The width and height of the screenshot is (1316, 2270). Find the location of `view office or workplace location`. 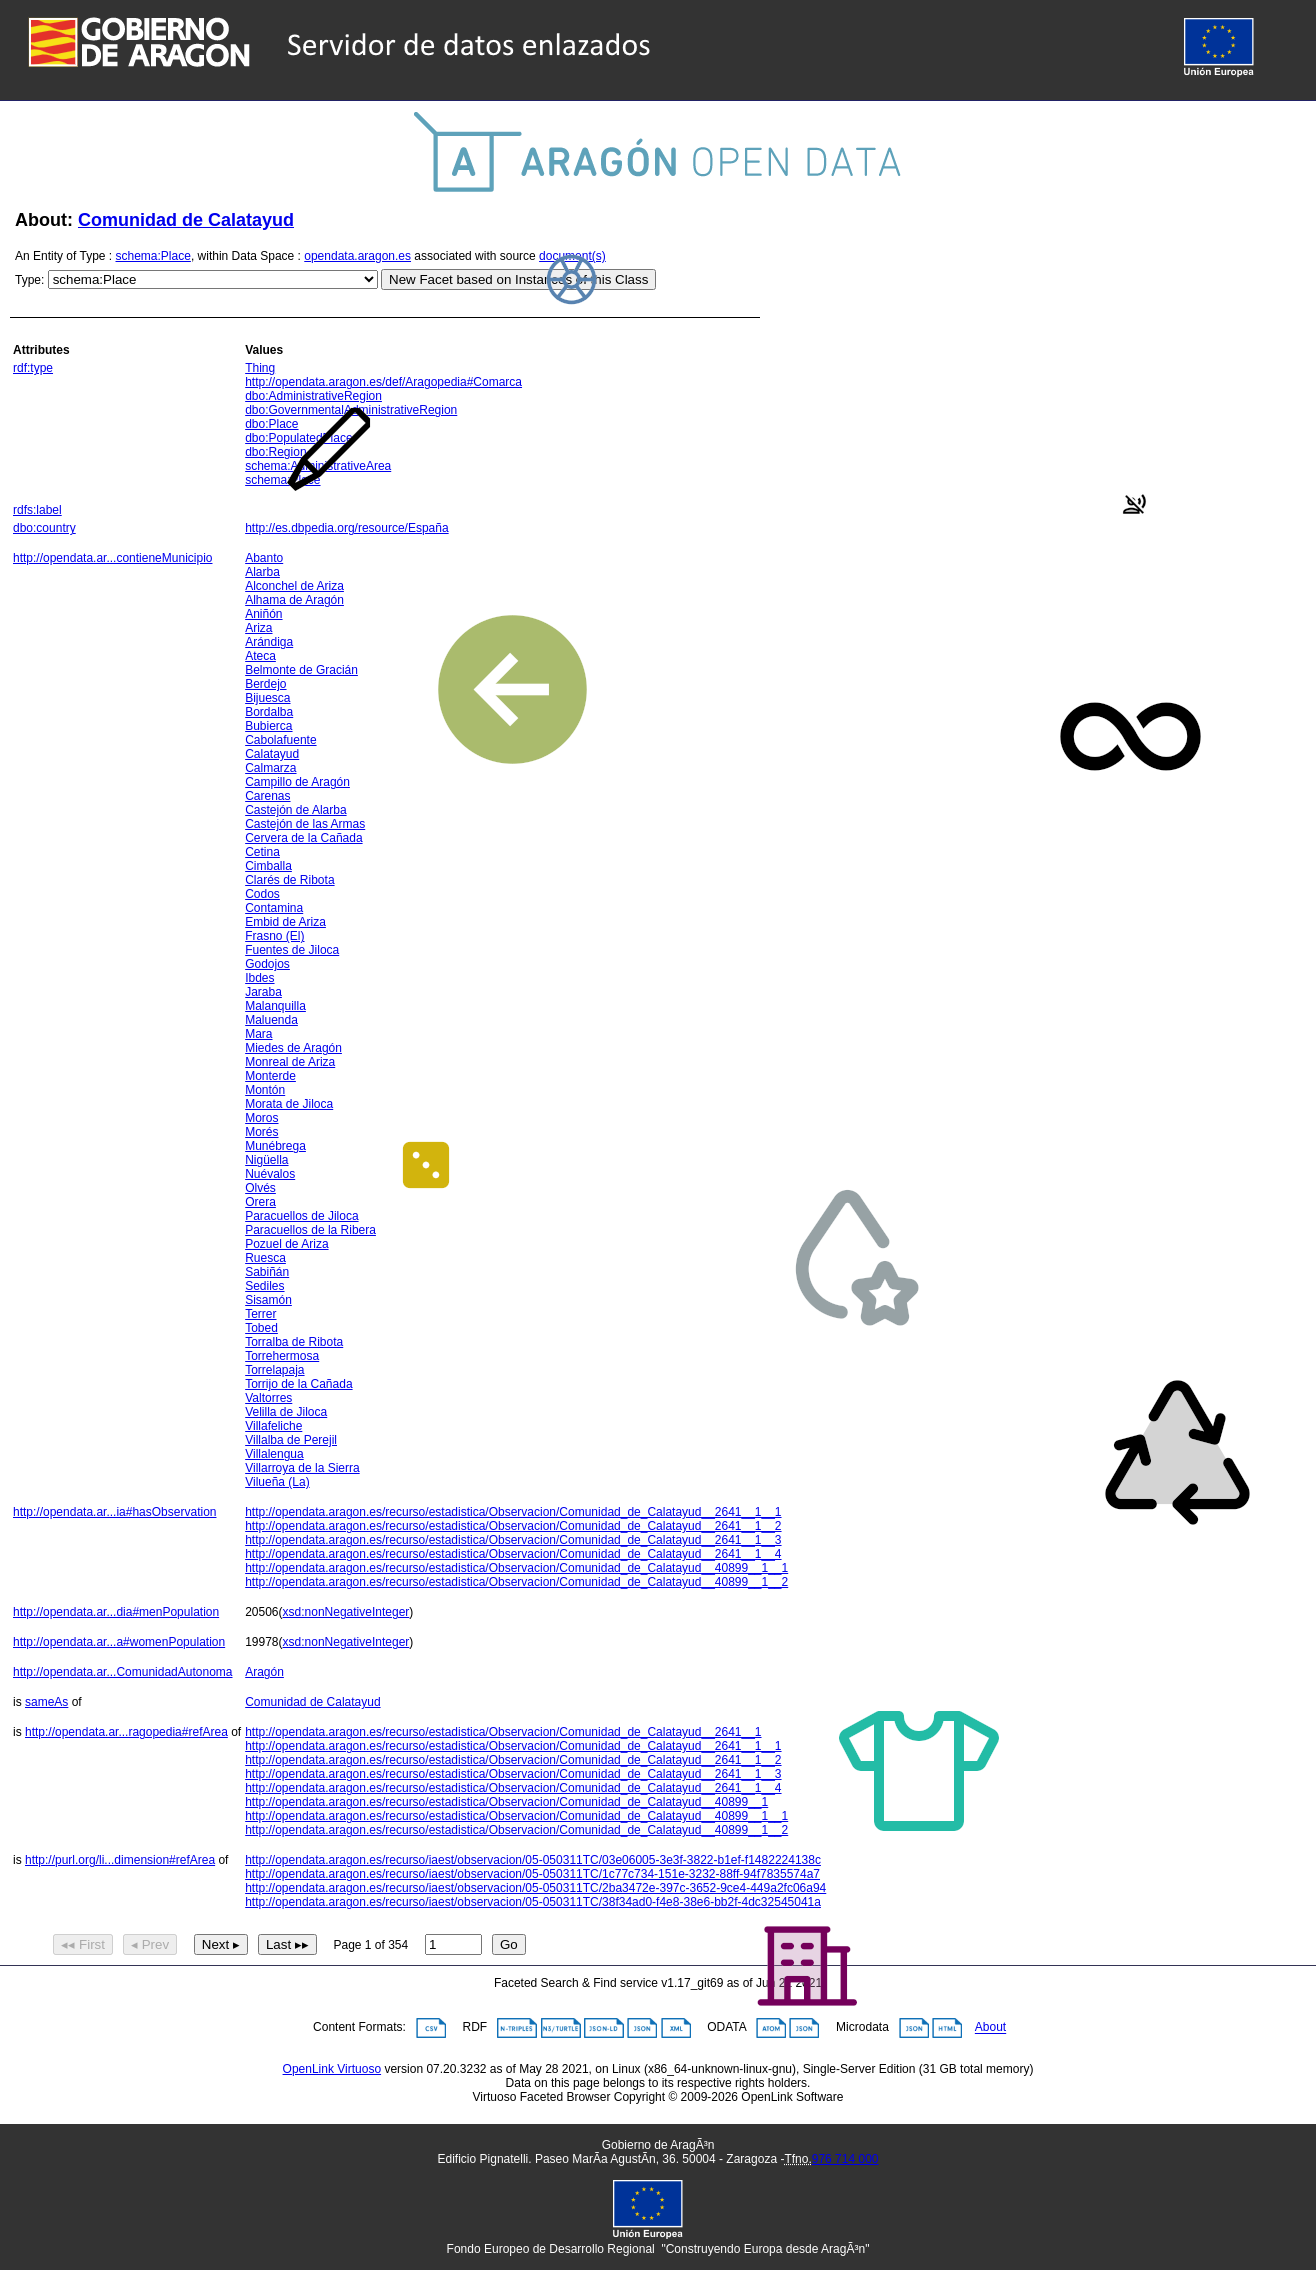

view office or workplace location is located at coordinates (804, 1966).